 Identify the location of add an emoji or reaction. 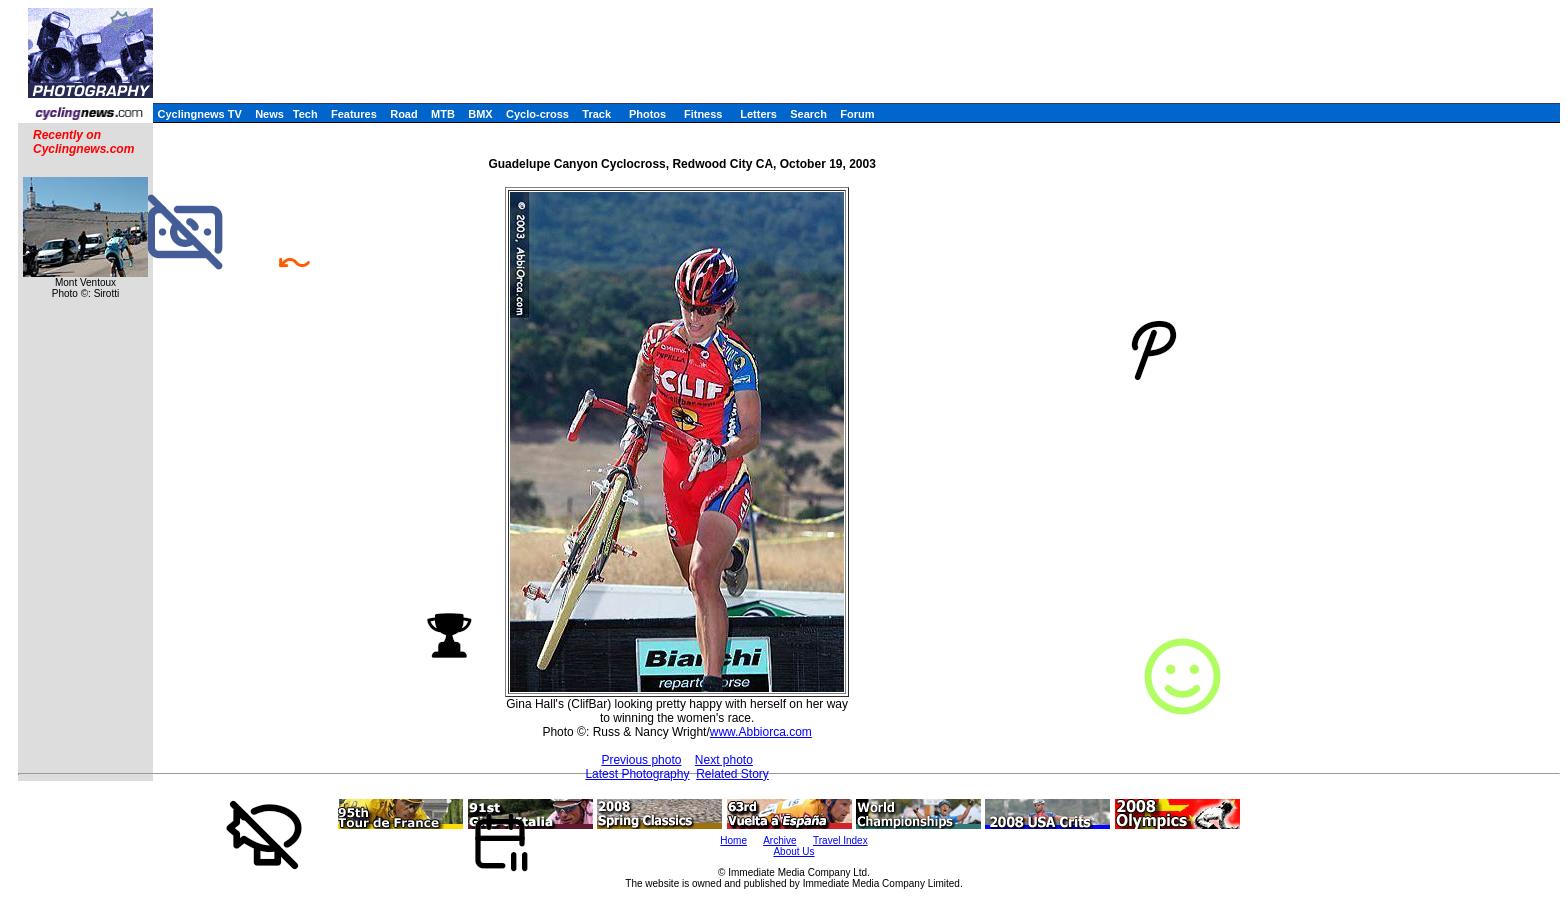
(1182, 676).